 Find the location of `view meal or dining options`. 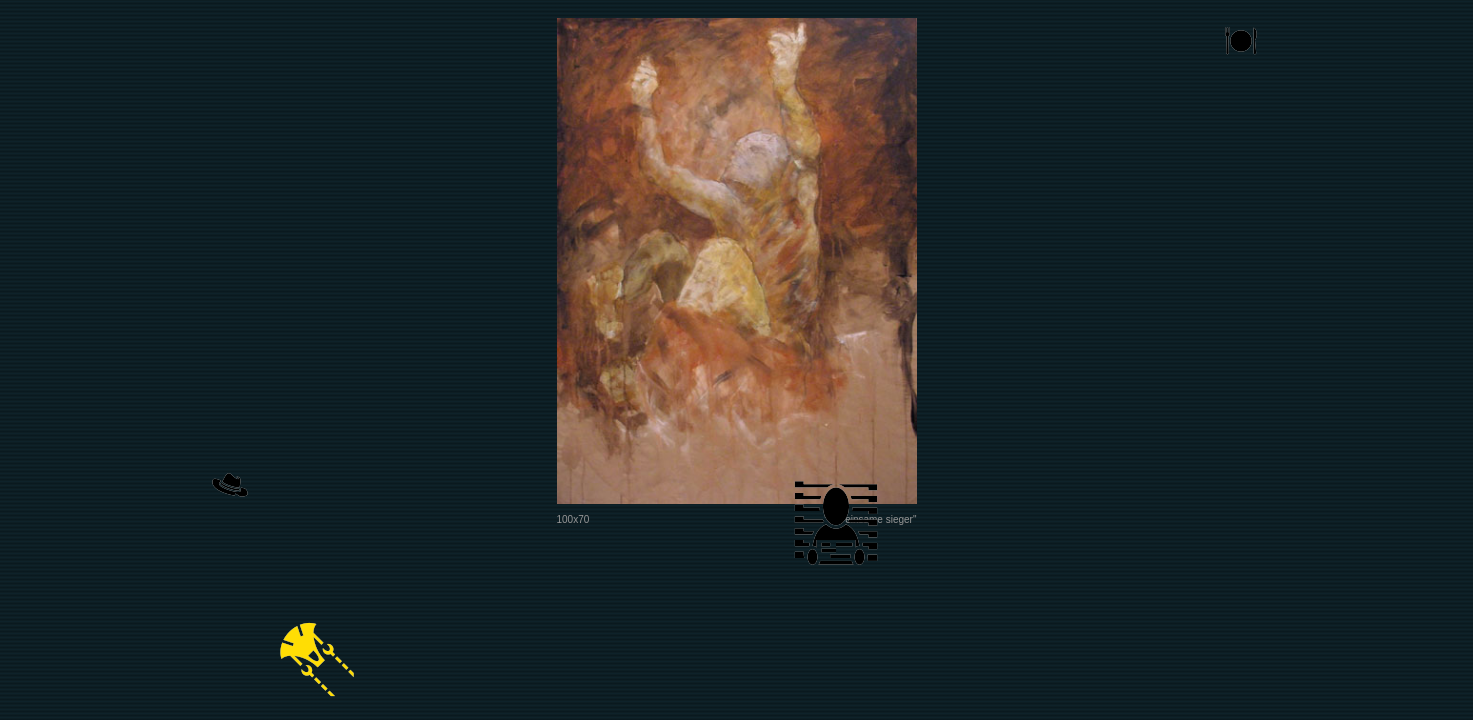

view meal or dining options is located at coordinates (1241, 41).